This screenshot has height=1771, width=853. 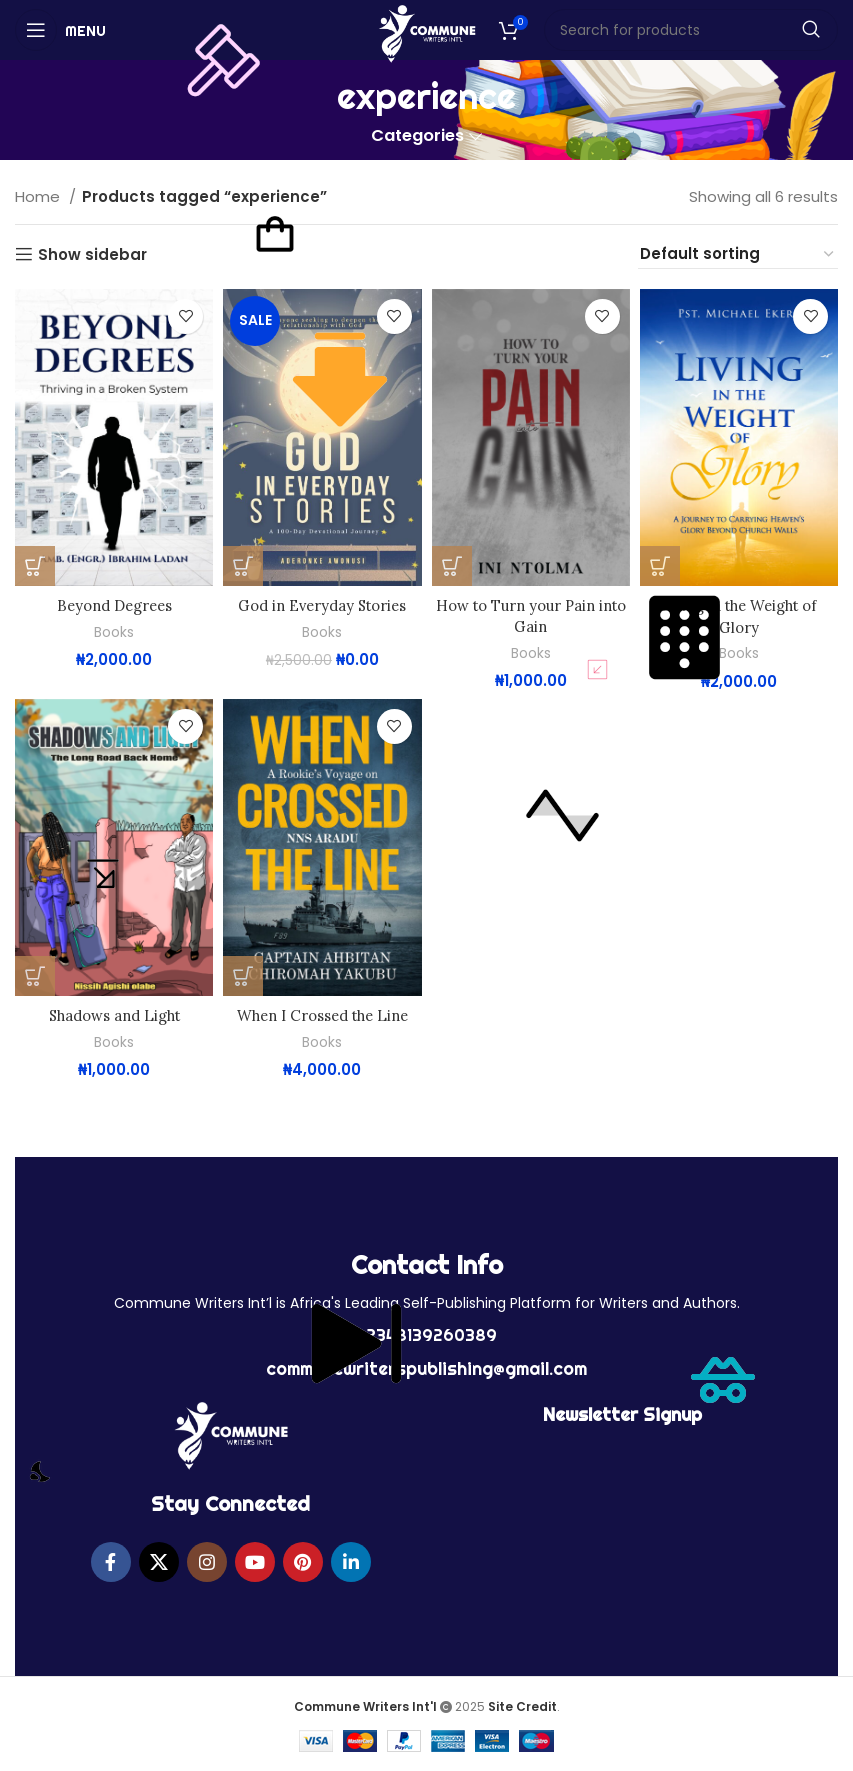 I want to click on access incognito or private browsing mode, so click(x=723, y=1380).